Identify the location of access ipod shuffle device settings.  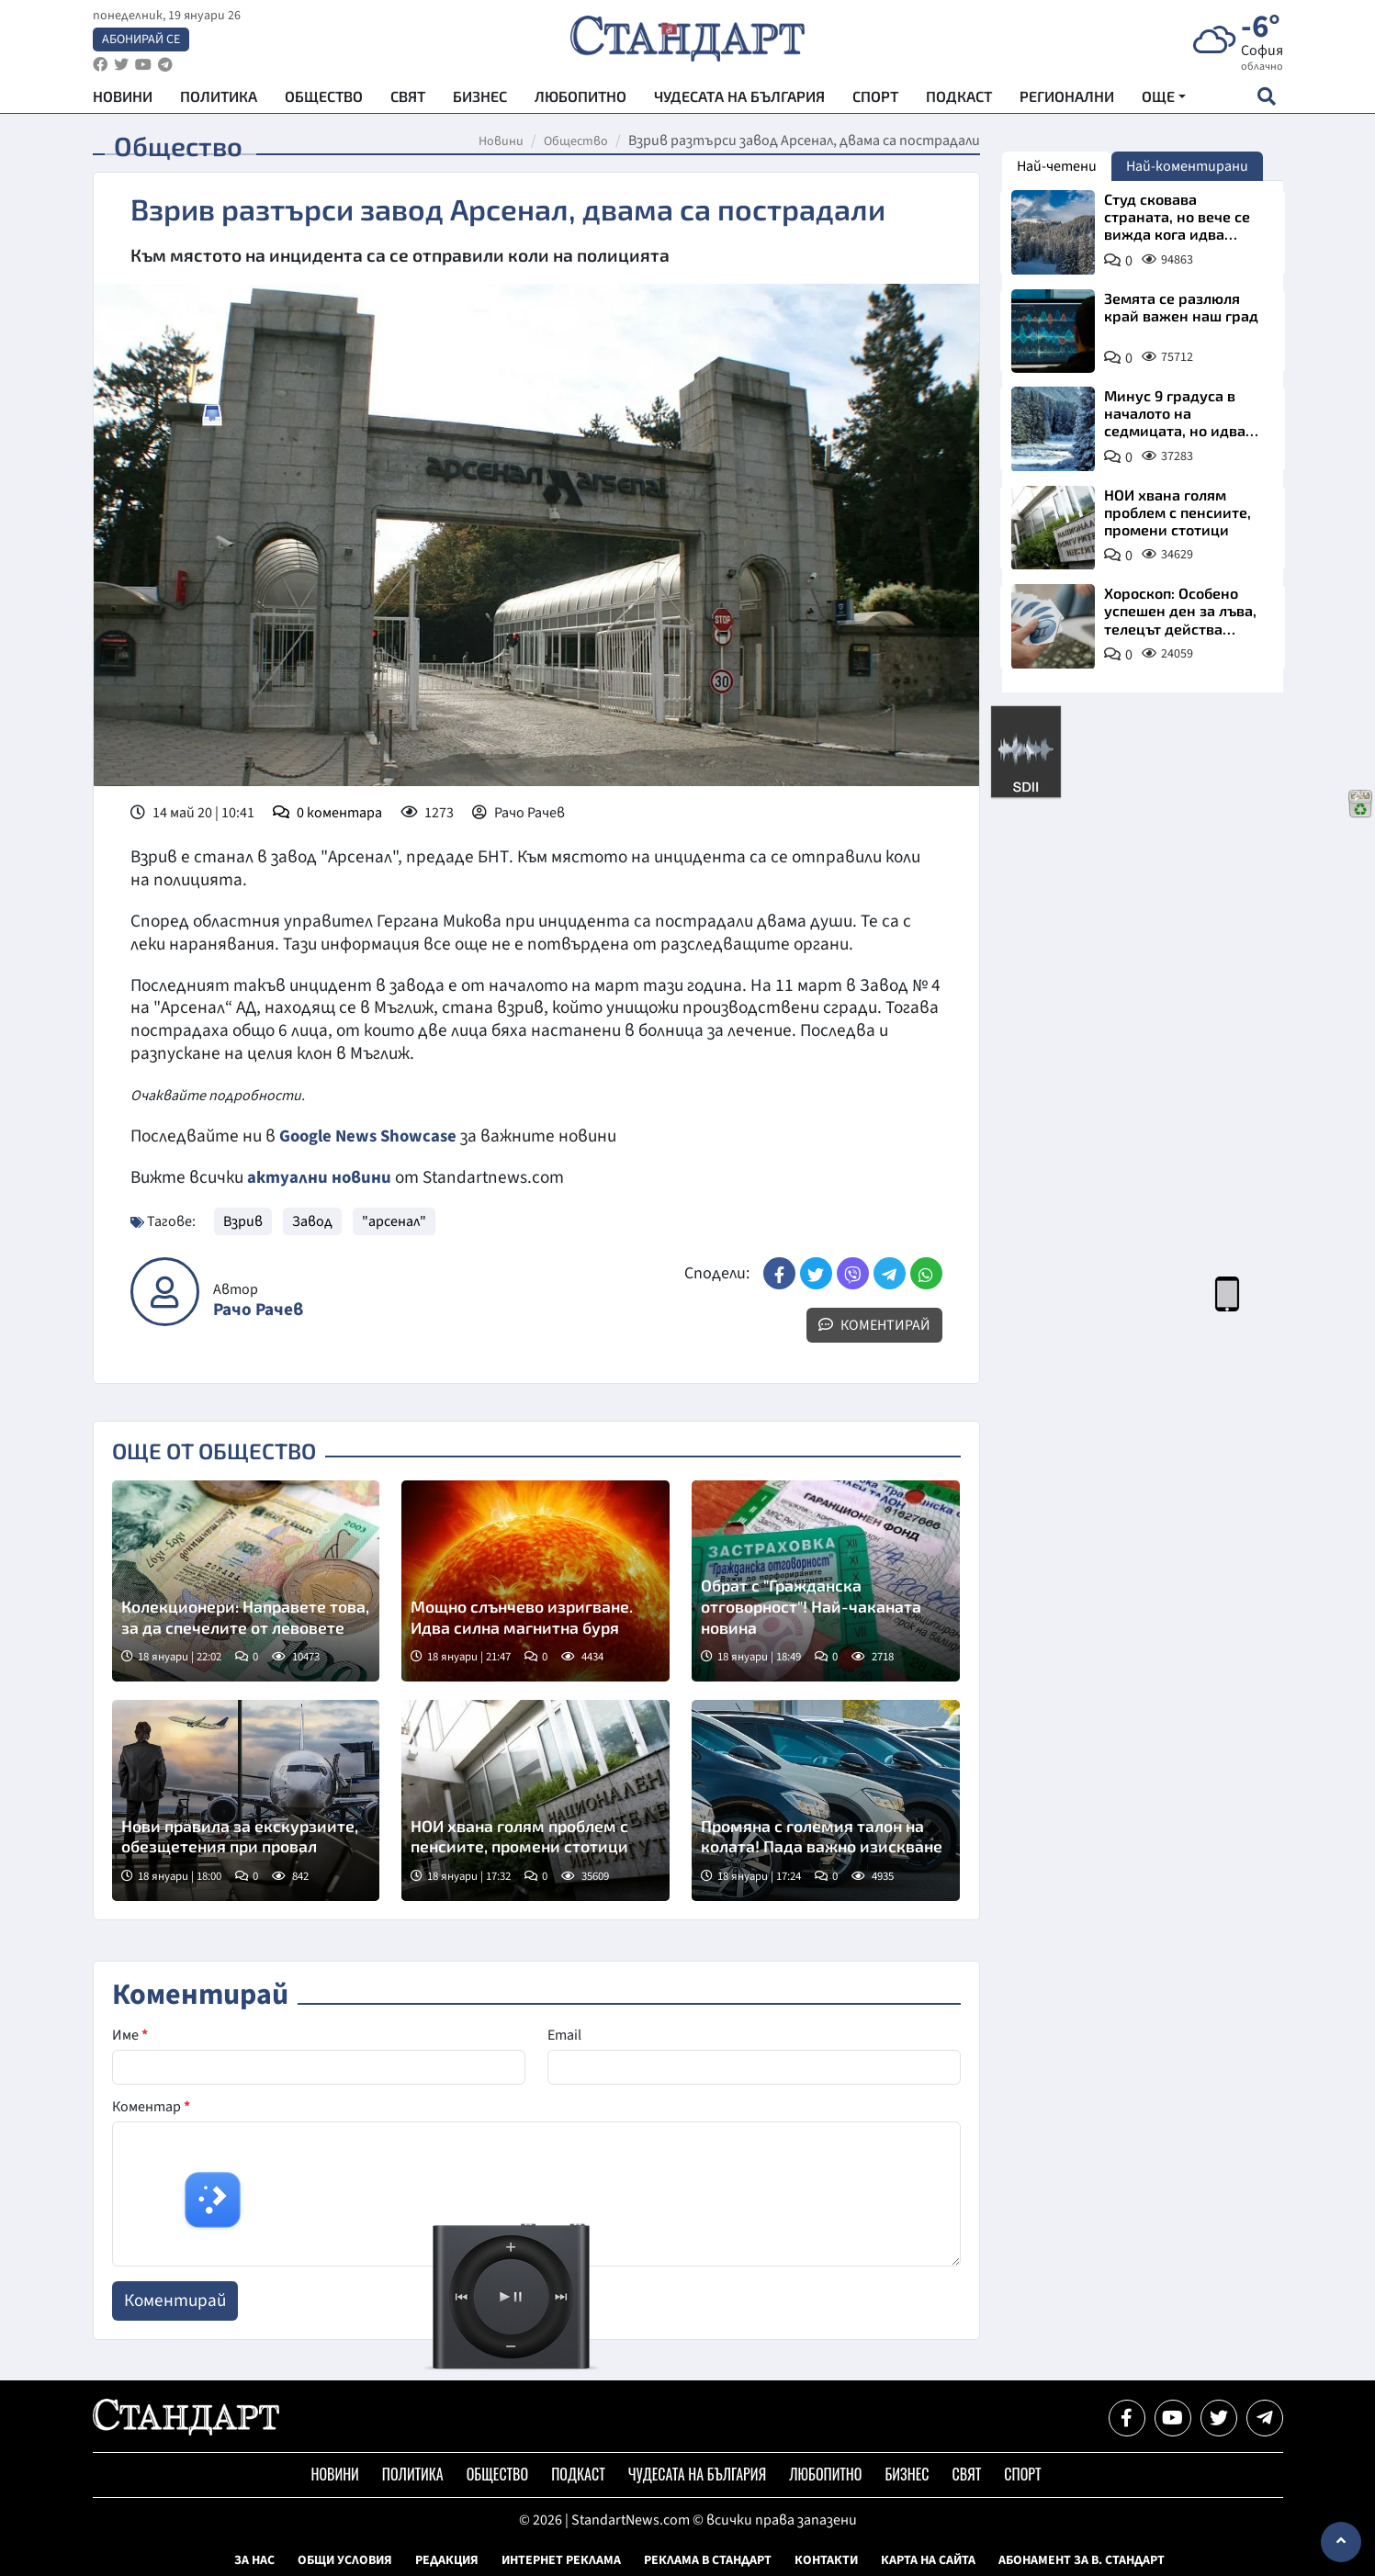
(511, 2296).